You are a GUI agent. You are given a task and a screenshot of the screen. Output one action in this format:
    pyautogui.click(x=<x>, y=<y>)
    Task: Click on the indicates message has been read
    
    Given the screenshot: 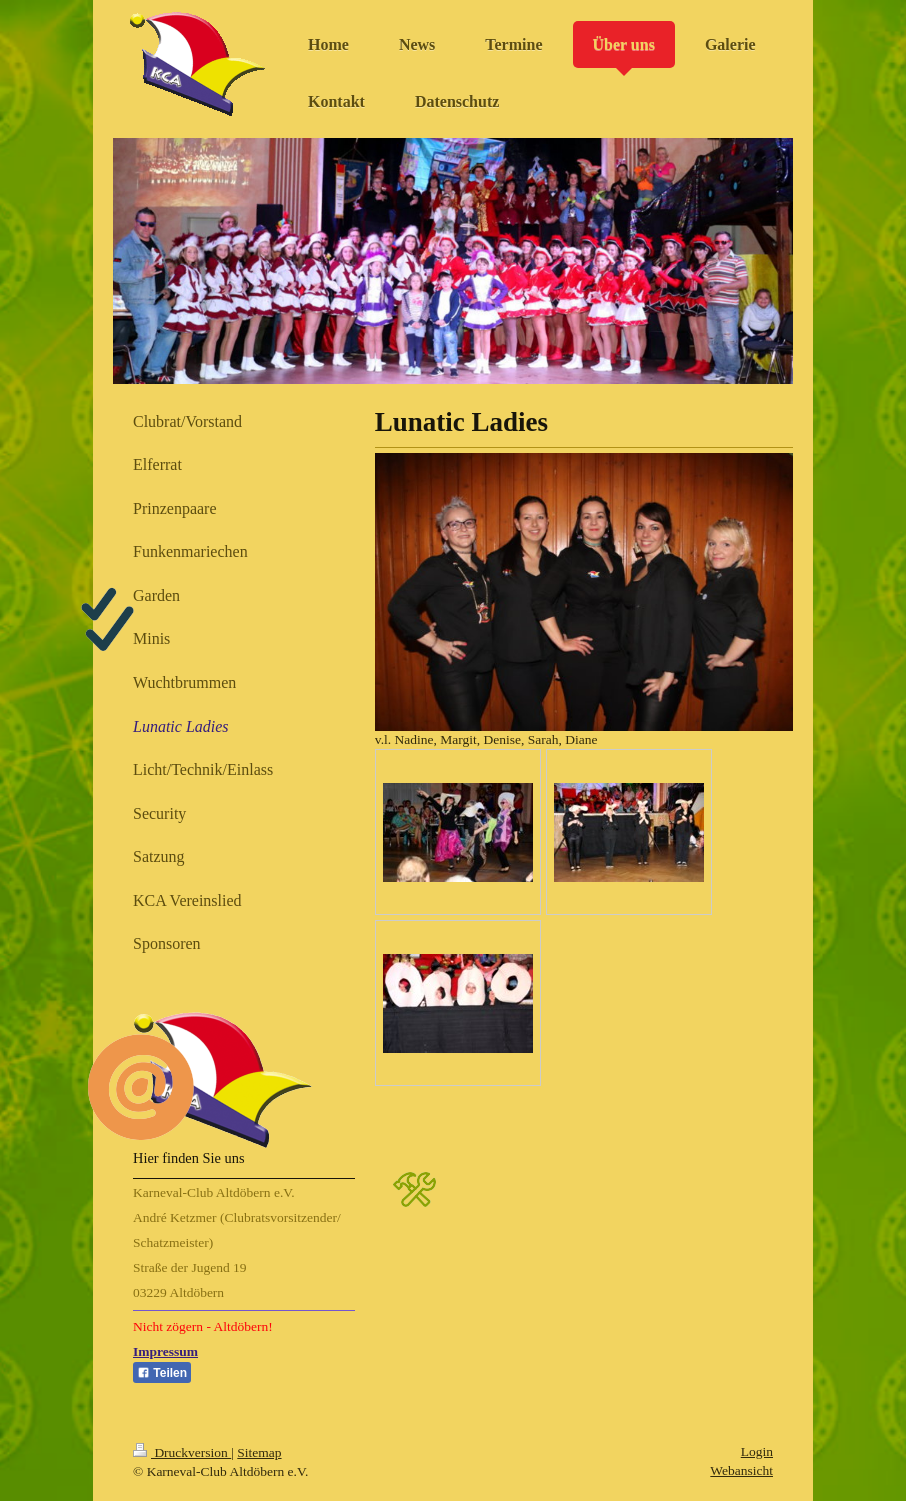 What is the action you would take?
    pyautogui.click(x=107, y=620)
    